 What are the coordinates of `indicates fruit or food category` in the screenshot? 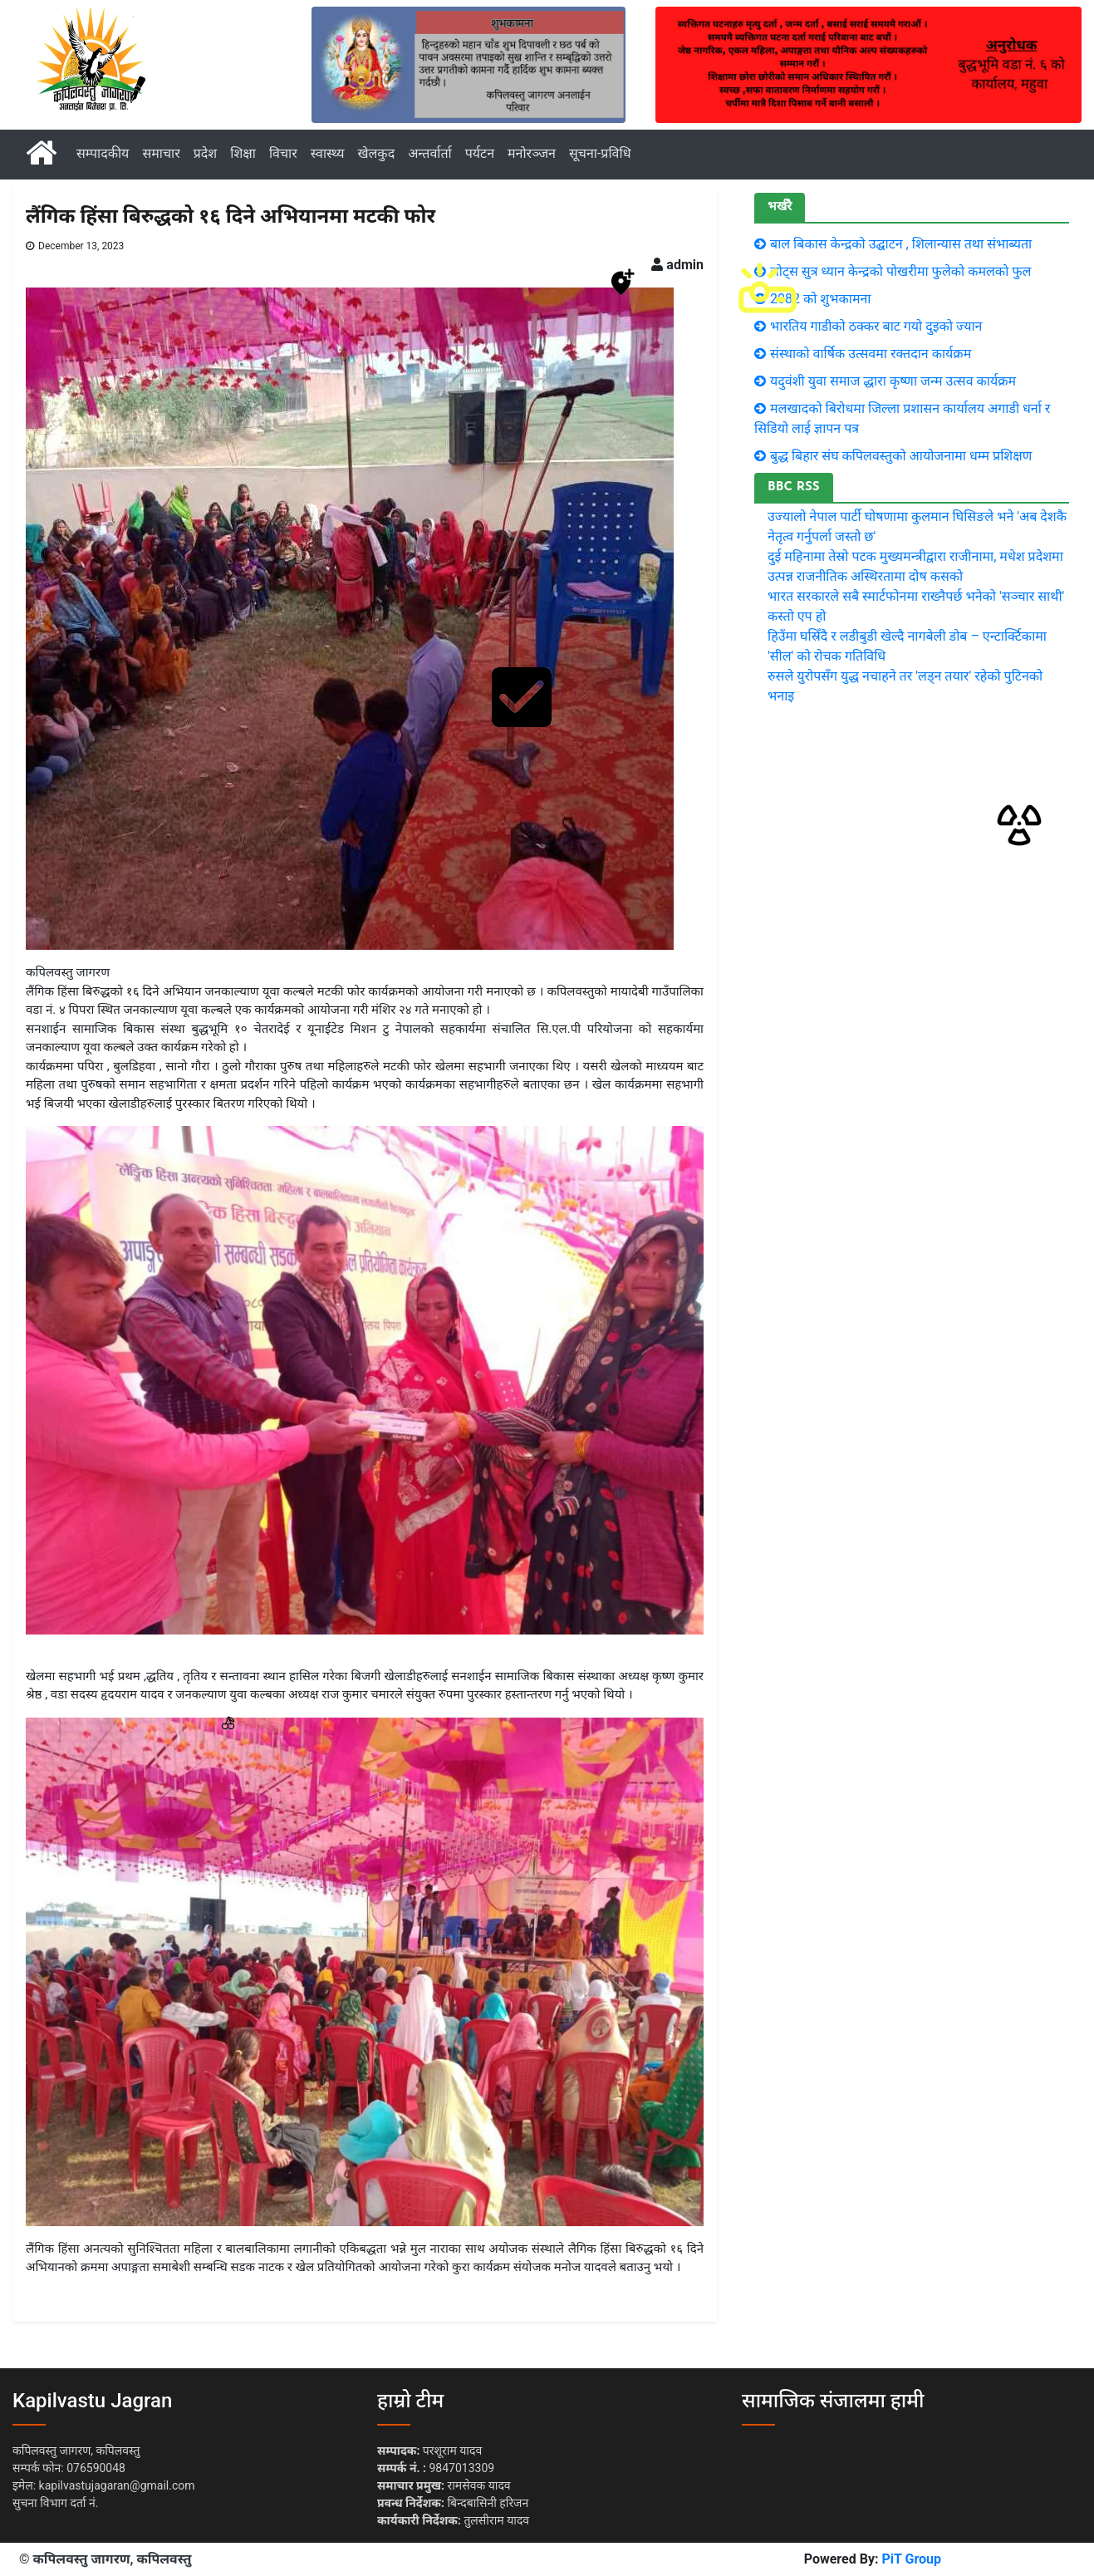 It's located at (228, 1723).